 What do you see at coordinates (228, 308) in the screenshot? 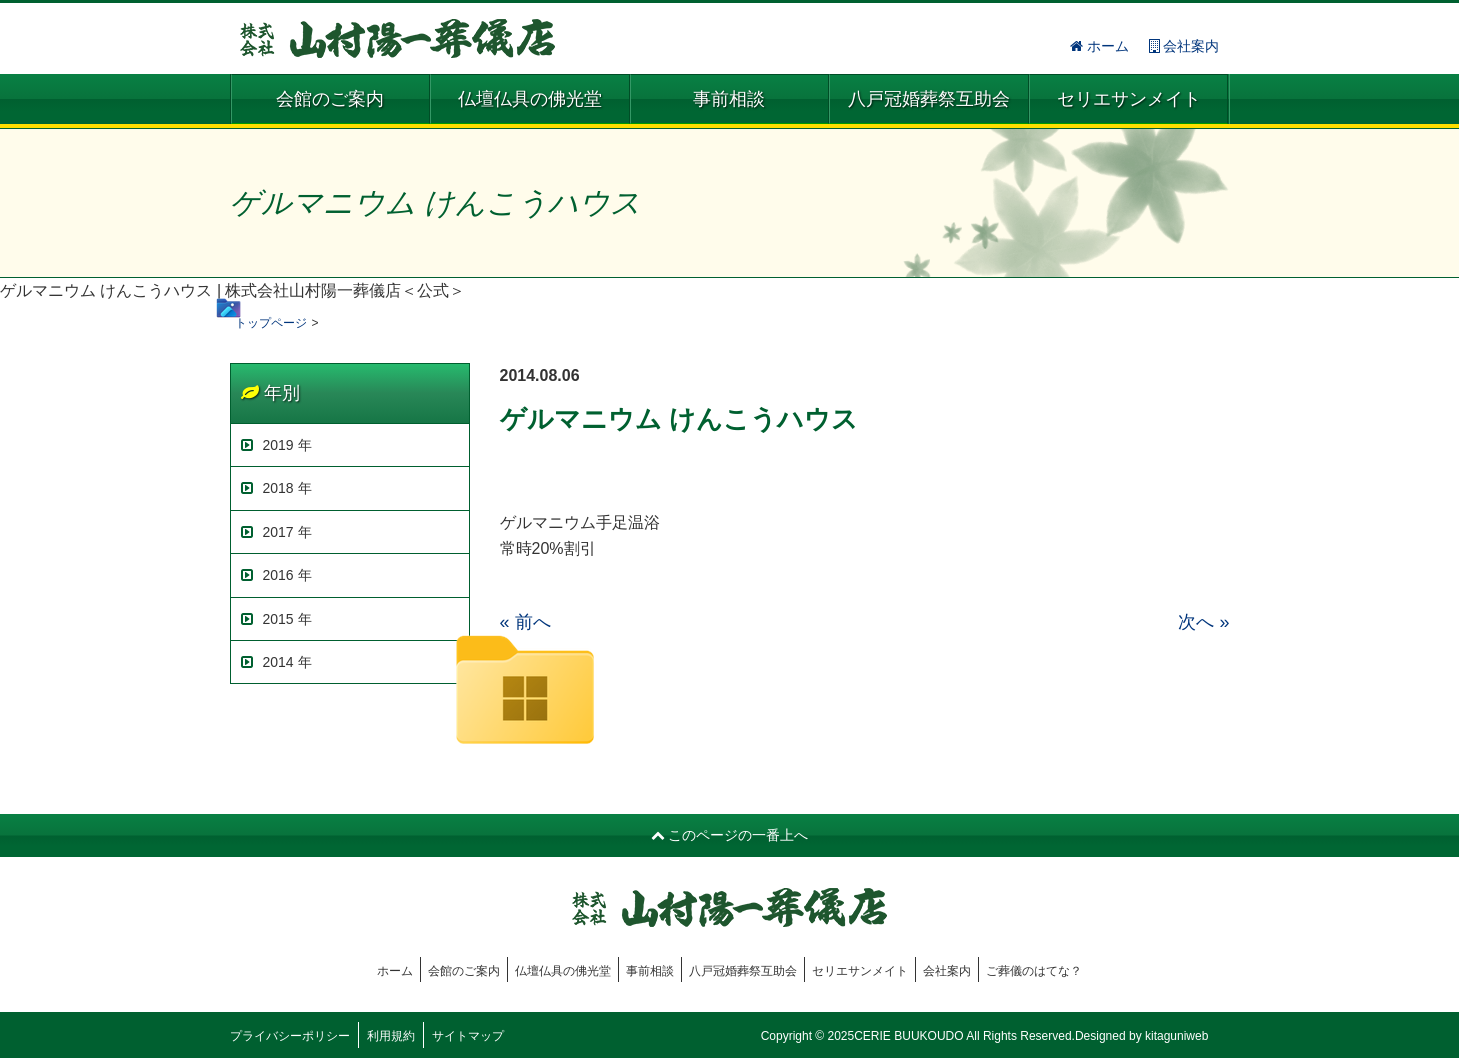
I see `open pictures folder` at bounding box center [228, 308].